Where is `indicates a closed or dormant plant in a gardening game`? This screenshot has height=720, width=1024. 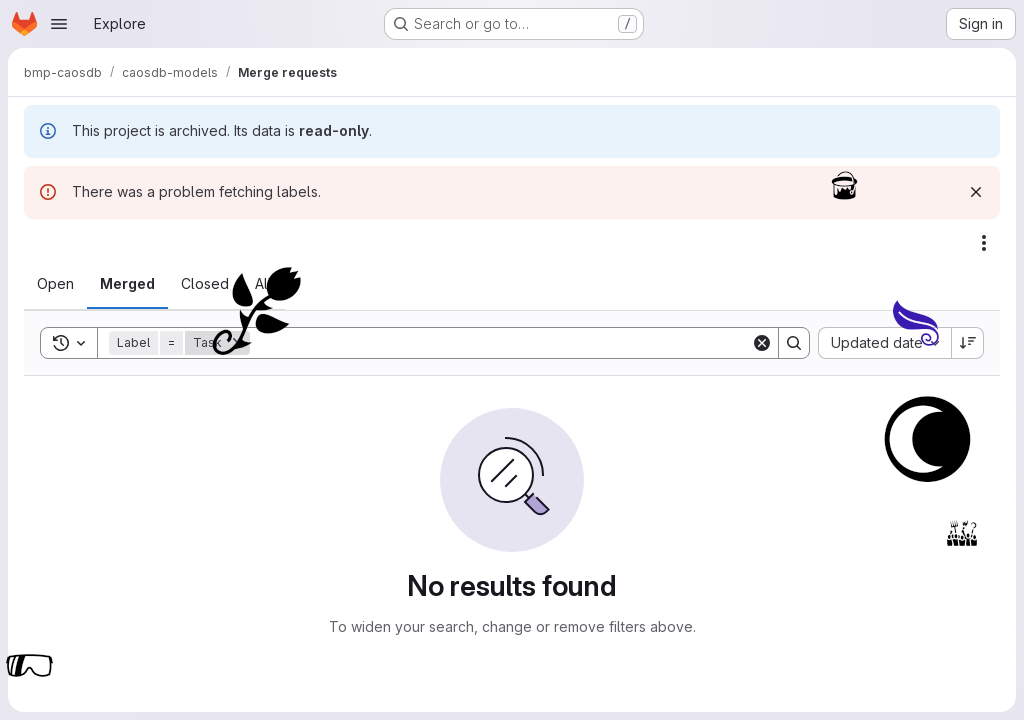
indicates a closed or dormant plant in a gardening game is located at coordinates (257, 312).